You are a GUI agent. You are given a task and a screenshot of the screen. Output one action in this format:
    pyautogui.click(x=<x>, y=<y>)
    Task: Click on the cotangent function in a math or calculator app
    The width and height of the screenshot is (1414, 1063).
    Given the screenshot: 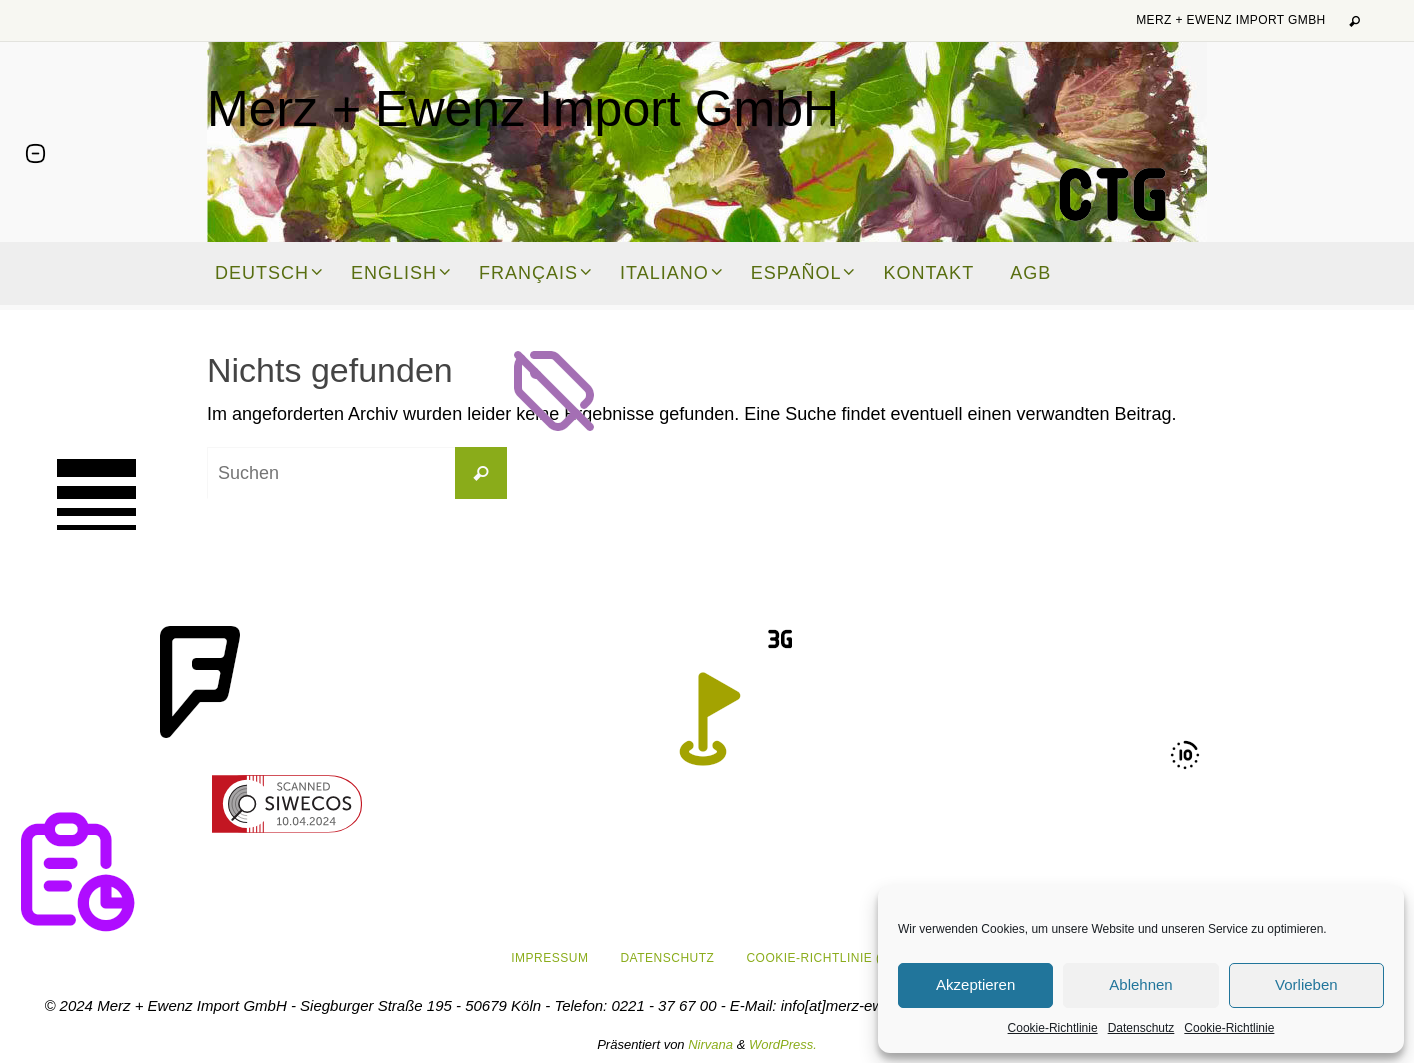 What is the action you would take?
    pyautogui.click(x=1112, y=194)
    